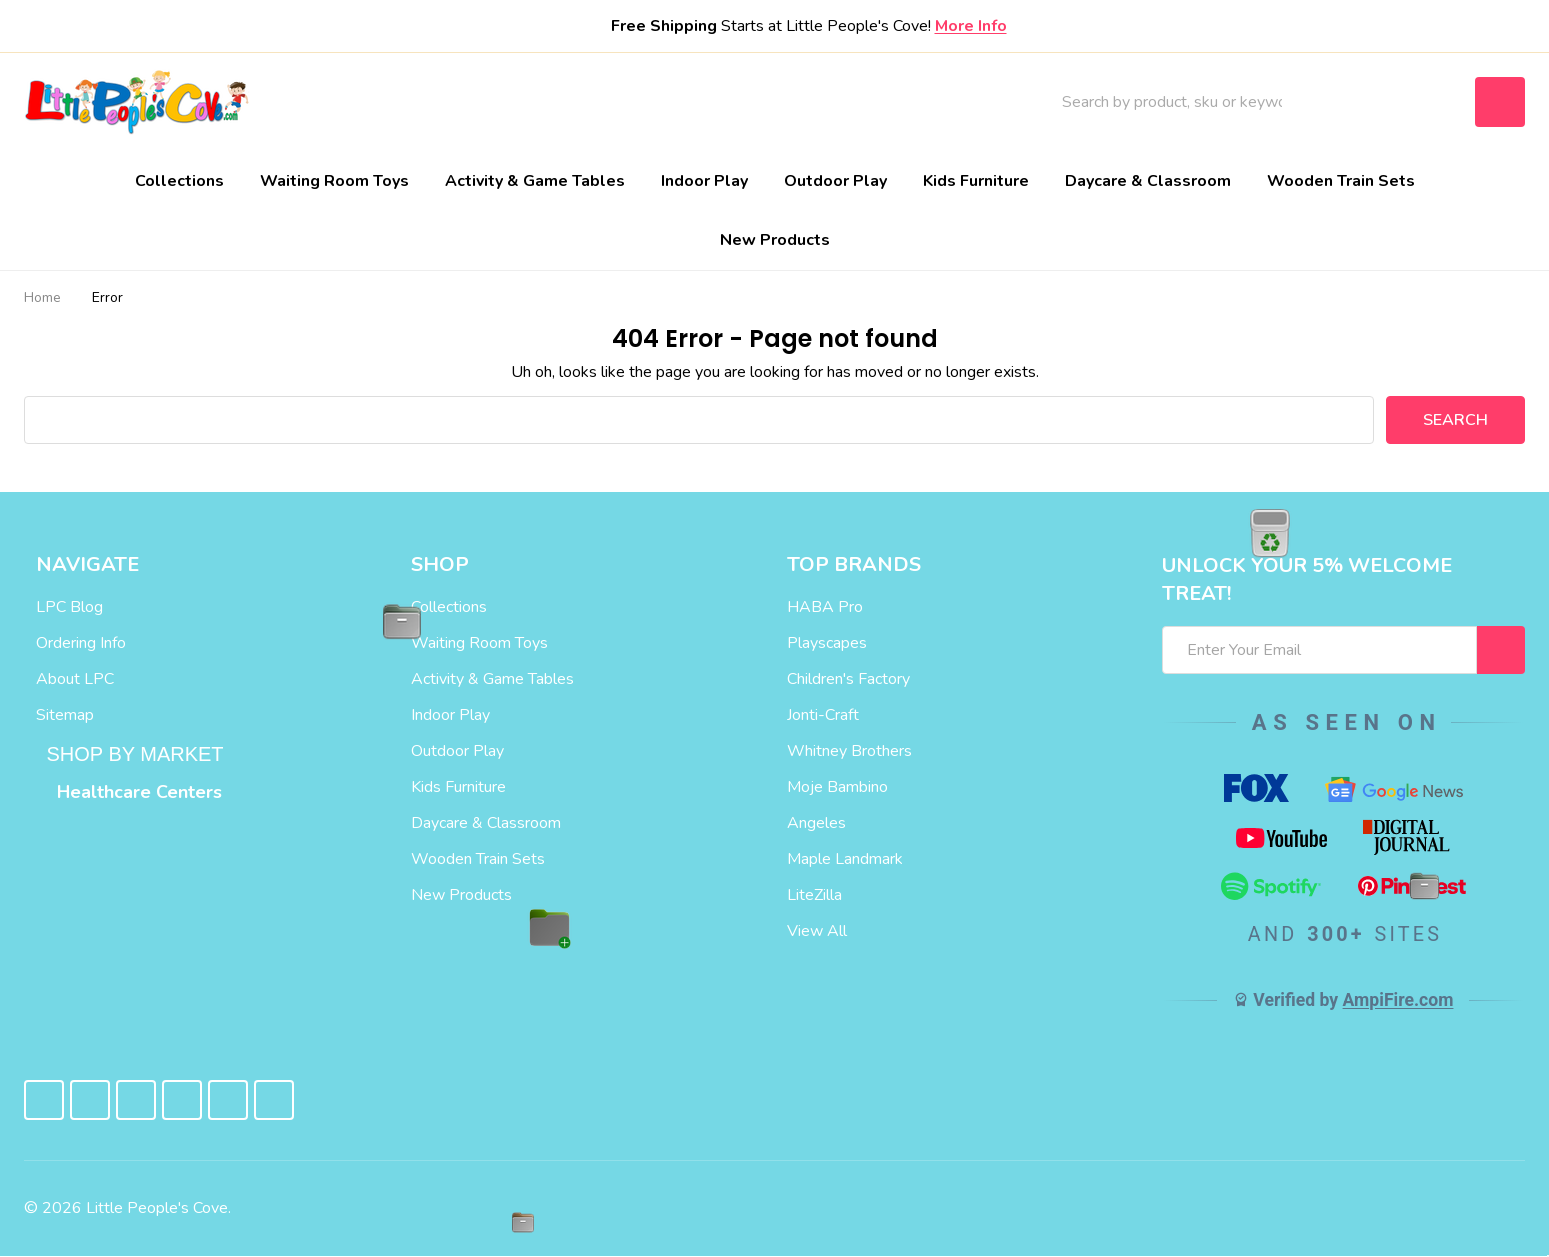 This screenshot has height=1257, width=1549. What do you see at coordinates (523, 1222) in the screenshot?
I see `open the file manager` at bounding box center [523, 1222].